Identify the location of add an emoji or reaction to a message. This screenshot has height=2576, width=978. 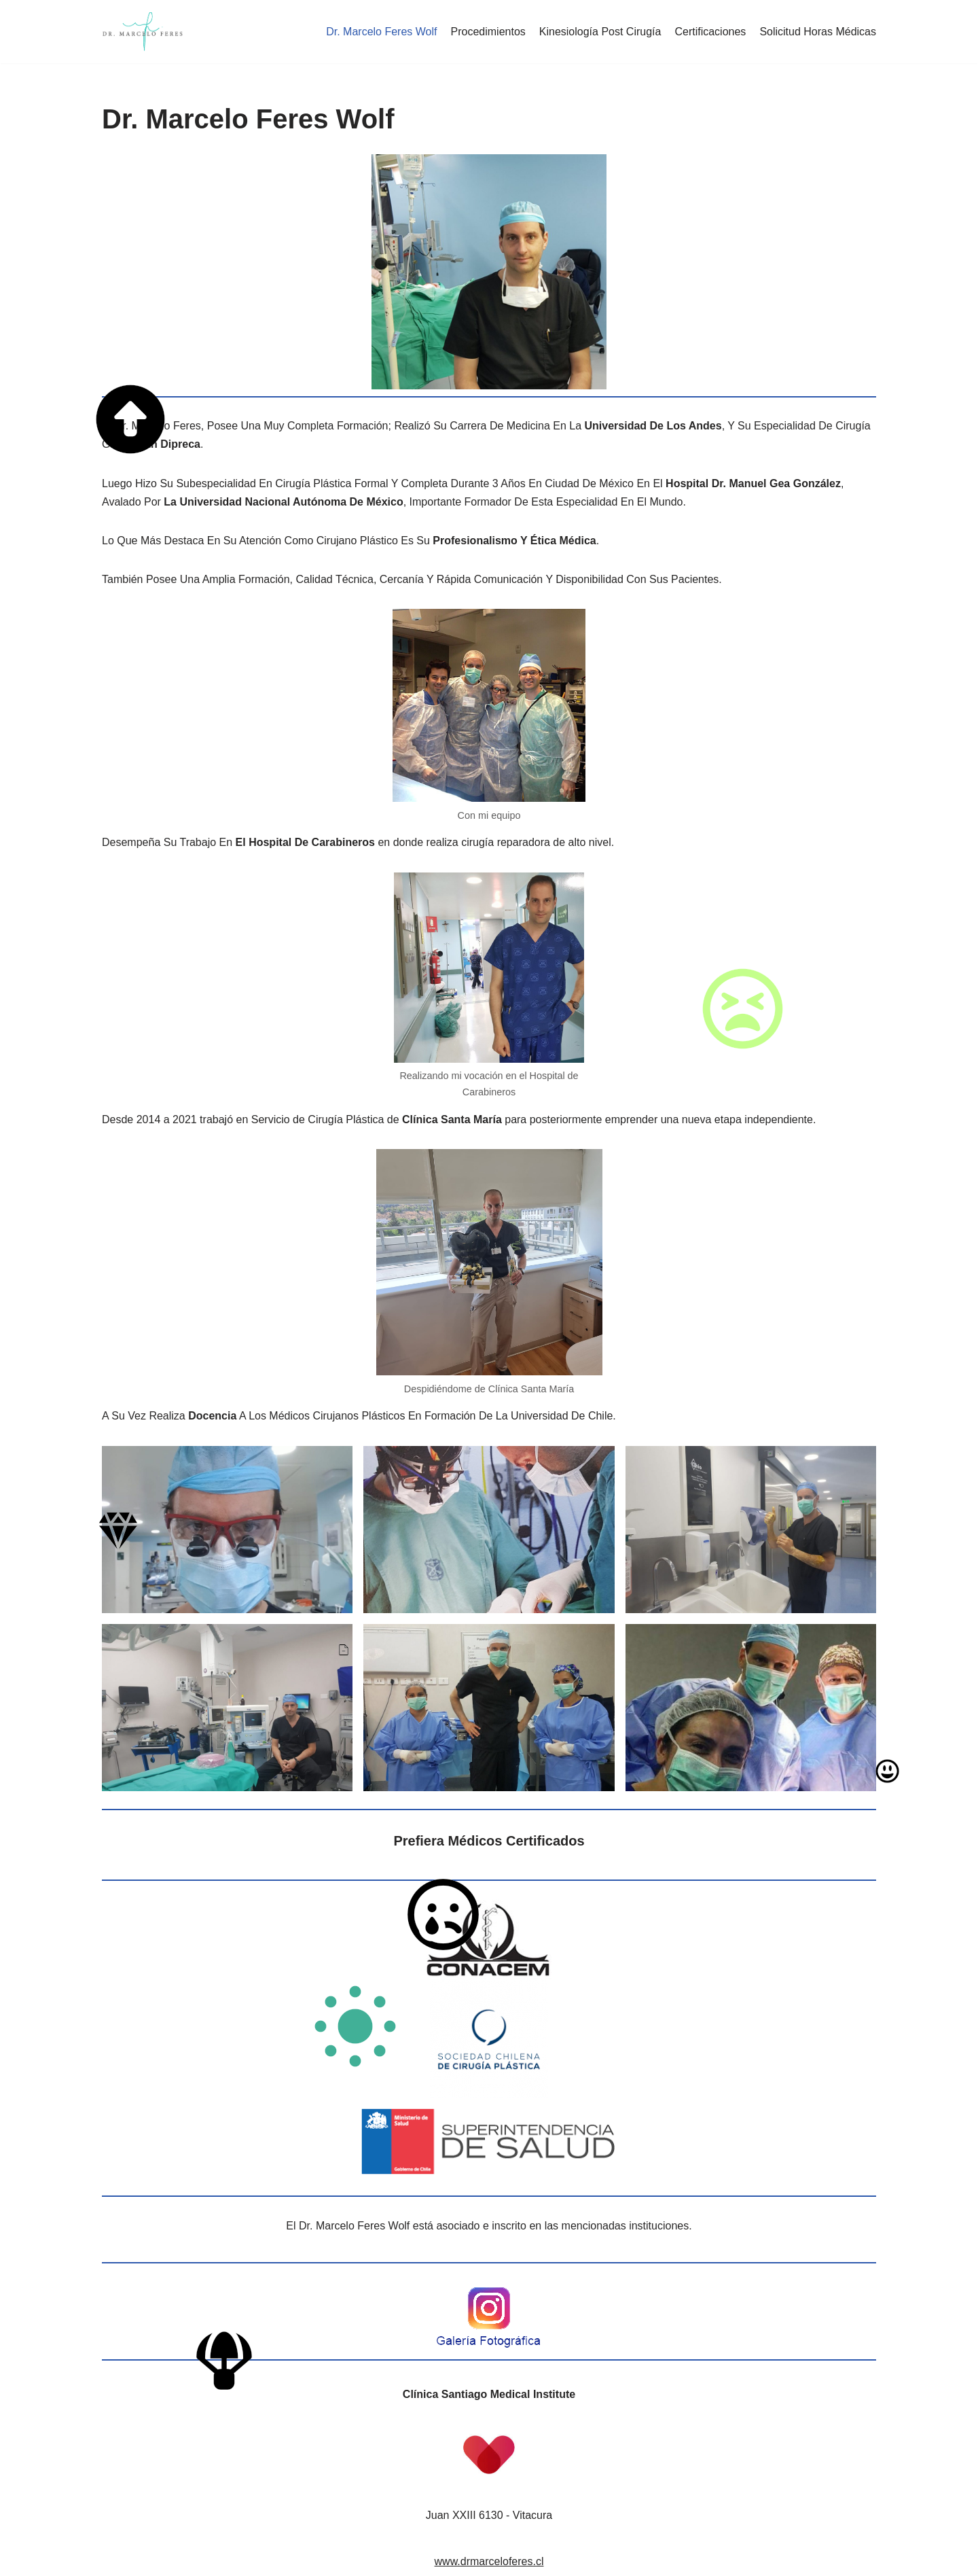
(887, 1771).